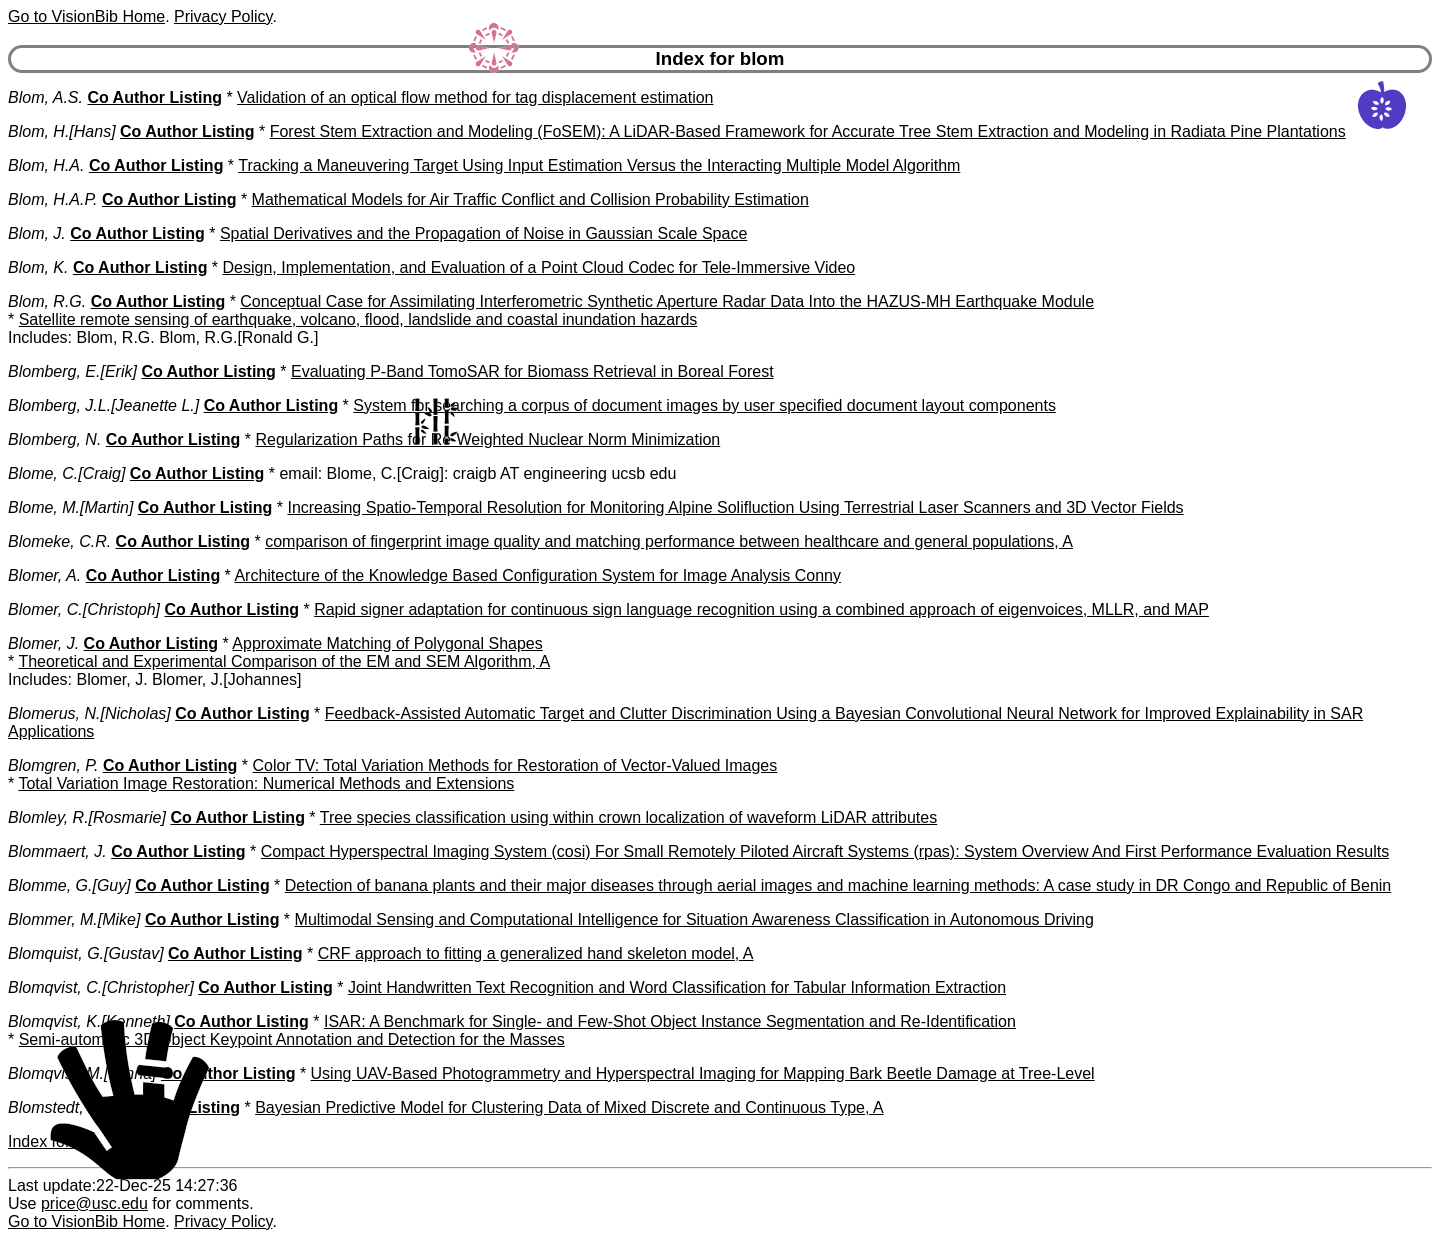  Describe the element at coordinates (130, 1100) in the screenshot. I see `view or manage jewelry inventory` at that location.